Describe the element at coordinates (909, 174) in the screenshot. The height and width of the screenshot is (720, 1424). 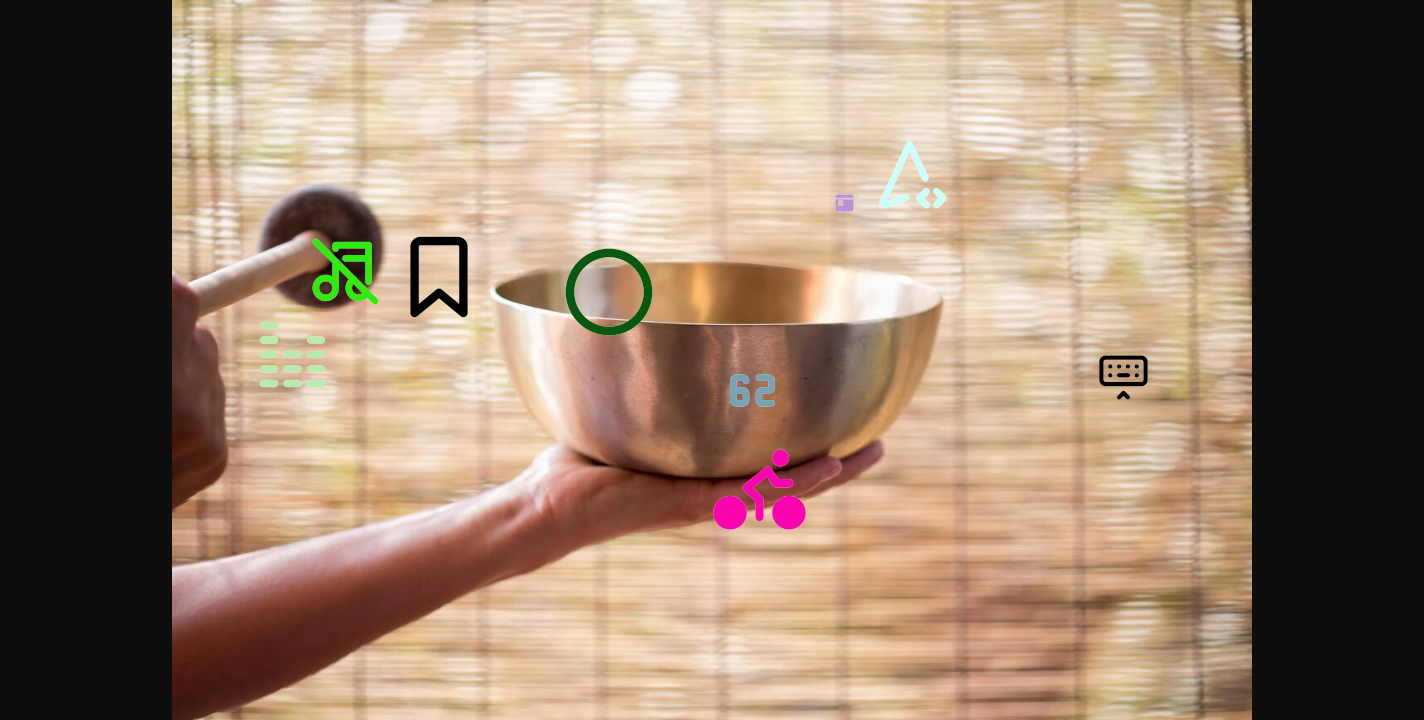
I see `access navigation code or routing scripts` at that location.